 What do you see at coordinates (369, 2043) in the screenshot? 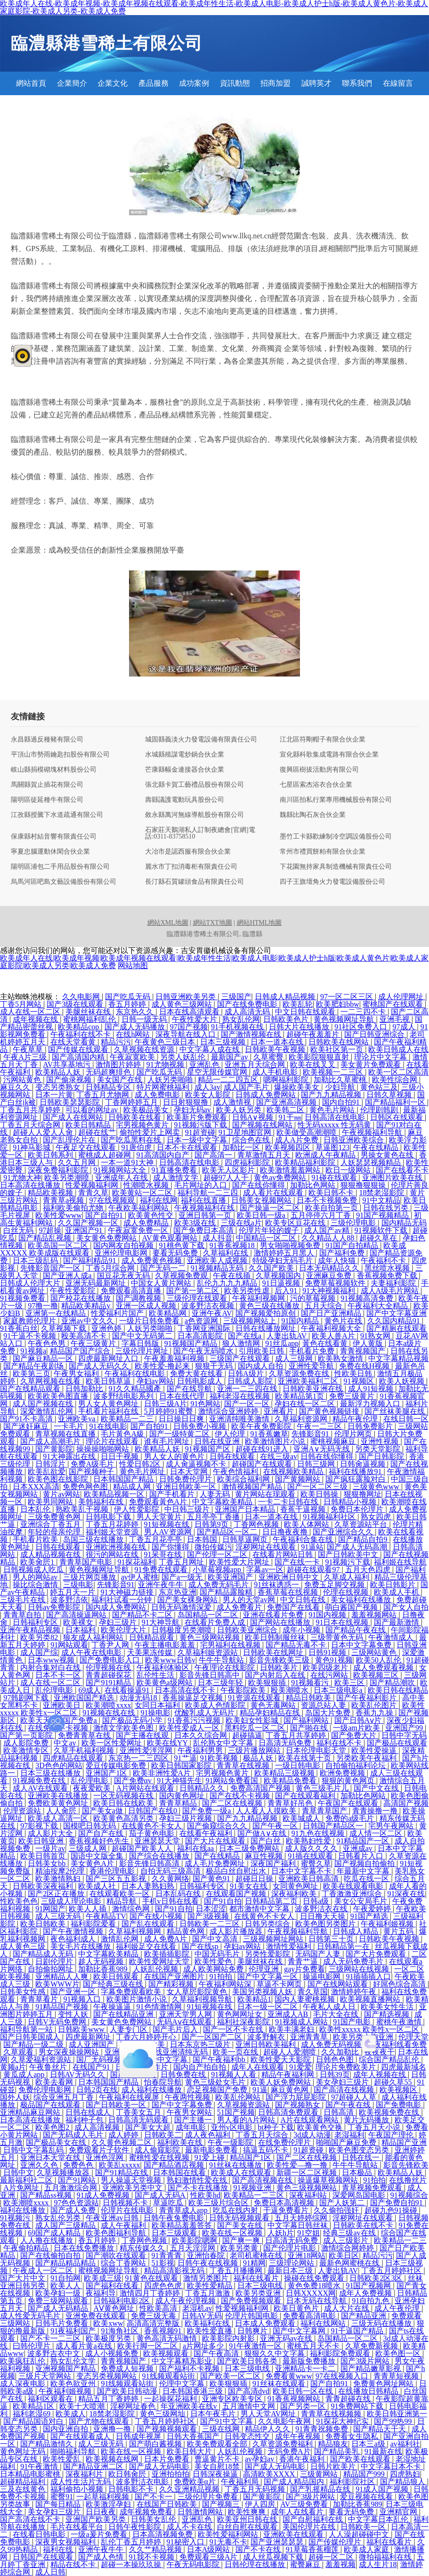
I see `a bittorrent torrent file` at bounding box center [369, 2043].